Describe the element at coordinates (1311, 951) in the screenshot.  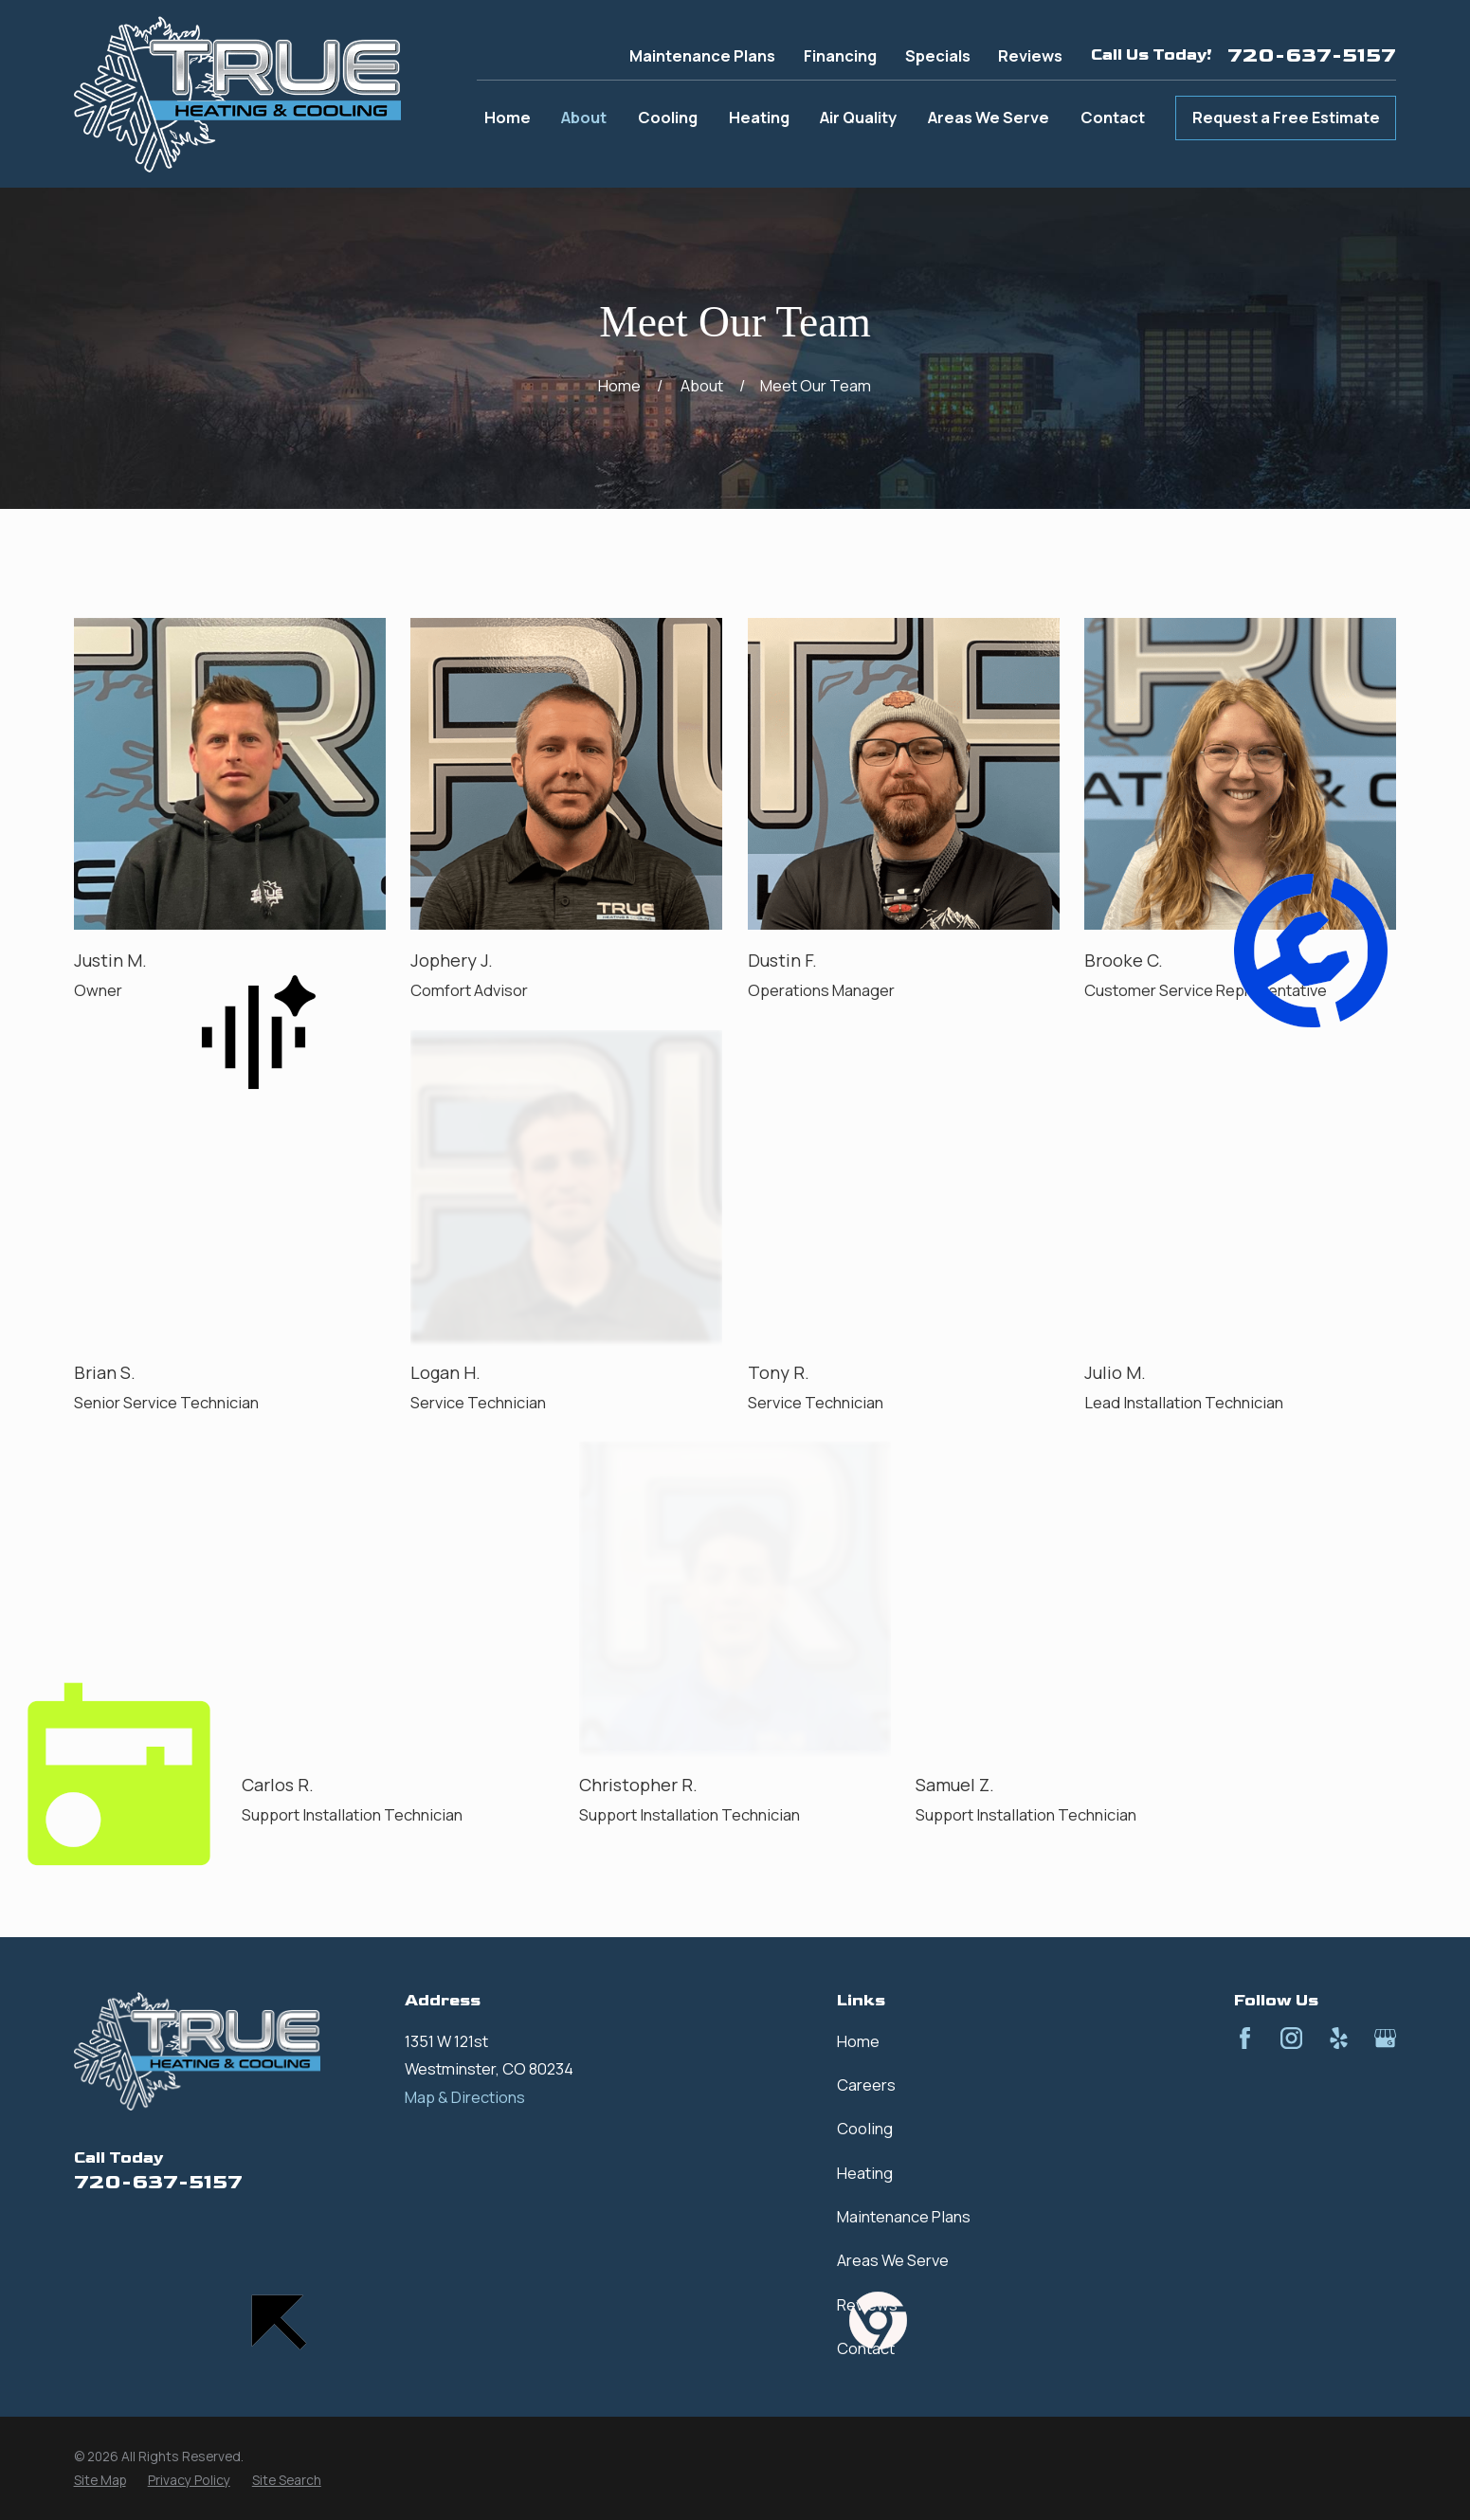
I see `visit the Modrinth website or platform` at that location.